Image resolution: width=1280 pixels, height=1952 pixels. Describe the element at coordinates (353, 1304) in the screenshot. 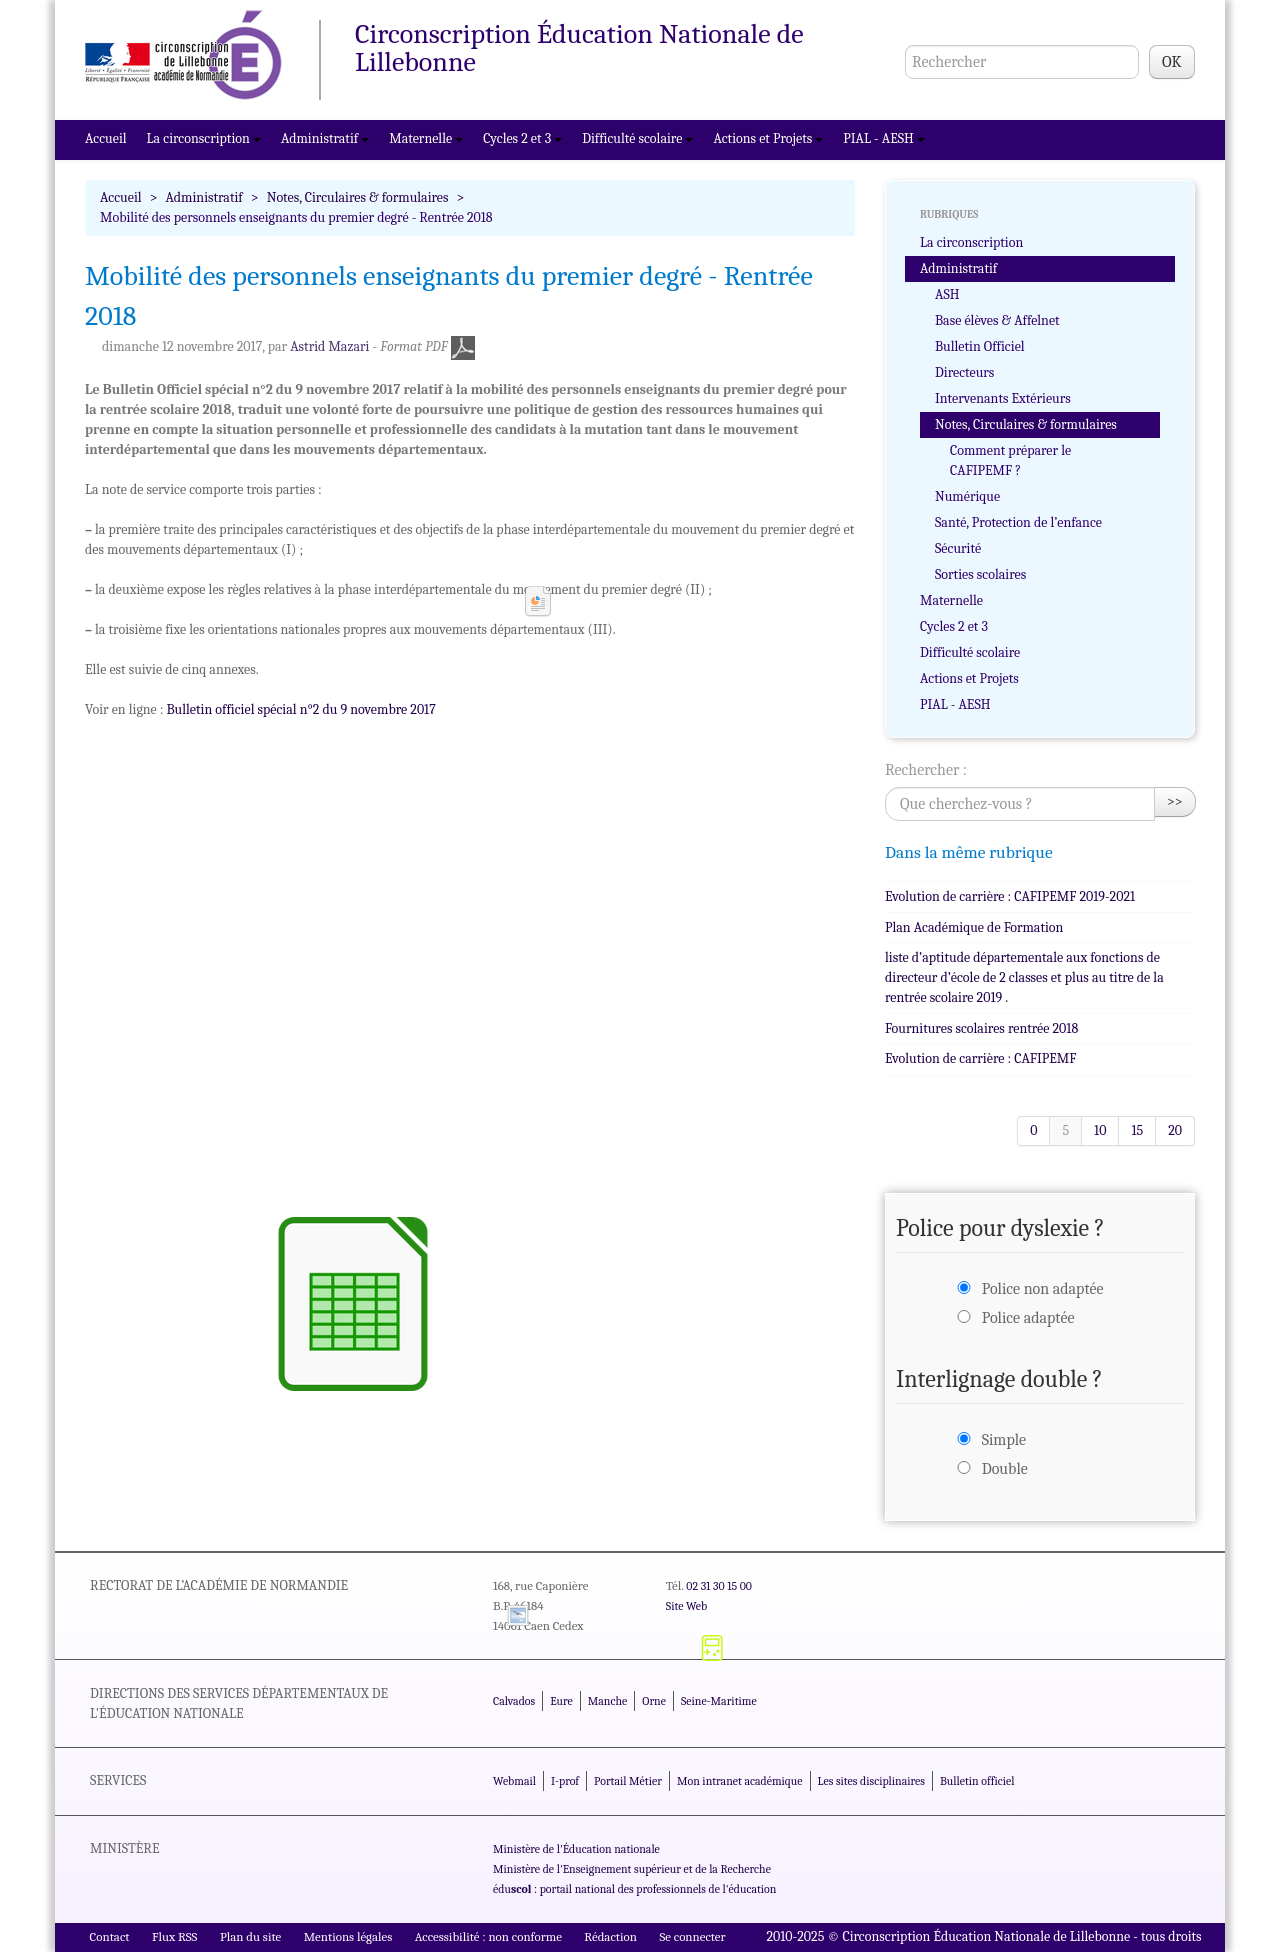

I see `open a LibreOffice Calc spreadsheet file` at that location.